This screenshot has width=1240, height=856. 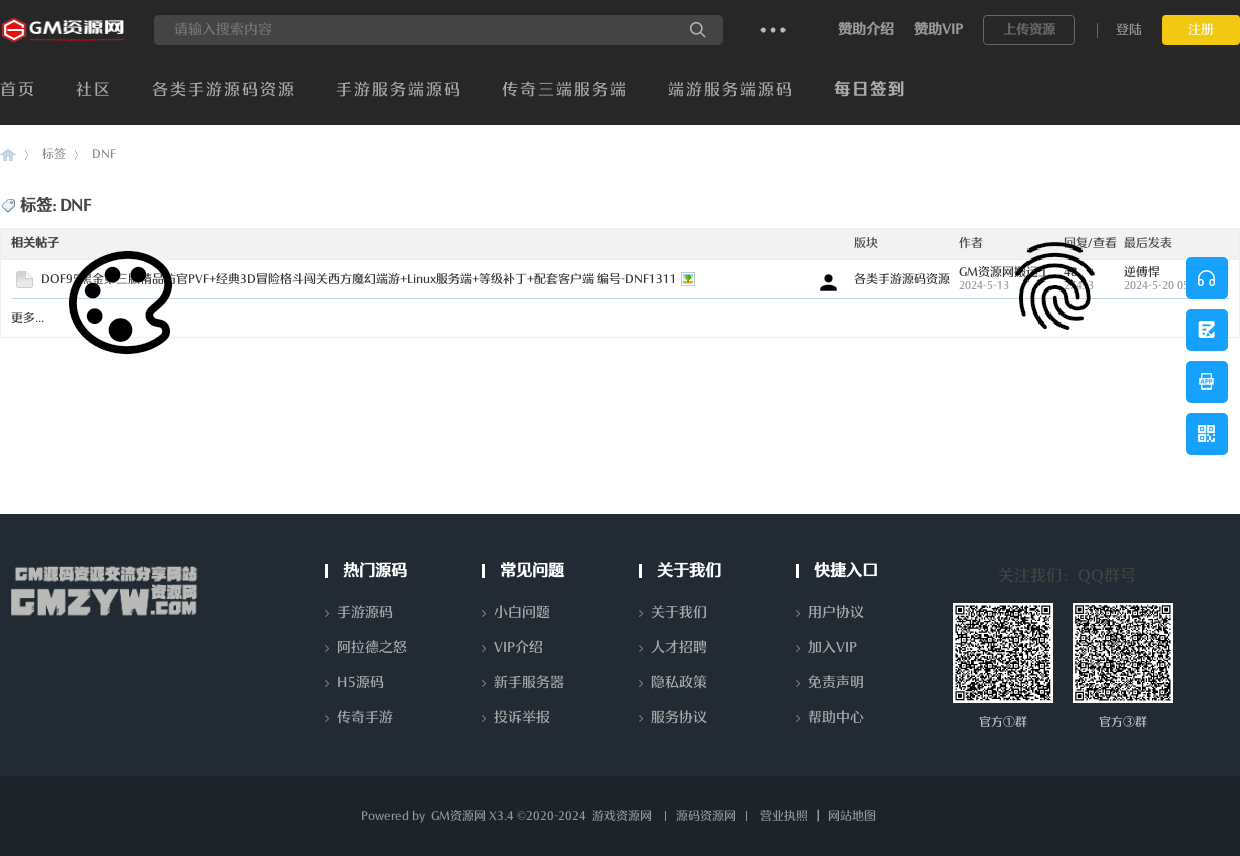 What do you see at coordinates (1055, 286) in the screenshot?
I see `authenticate with fingerprint` at bounding box center [1055, 286].